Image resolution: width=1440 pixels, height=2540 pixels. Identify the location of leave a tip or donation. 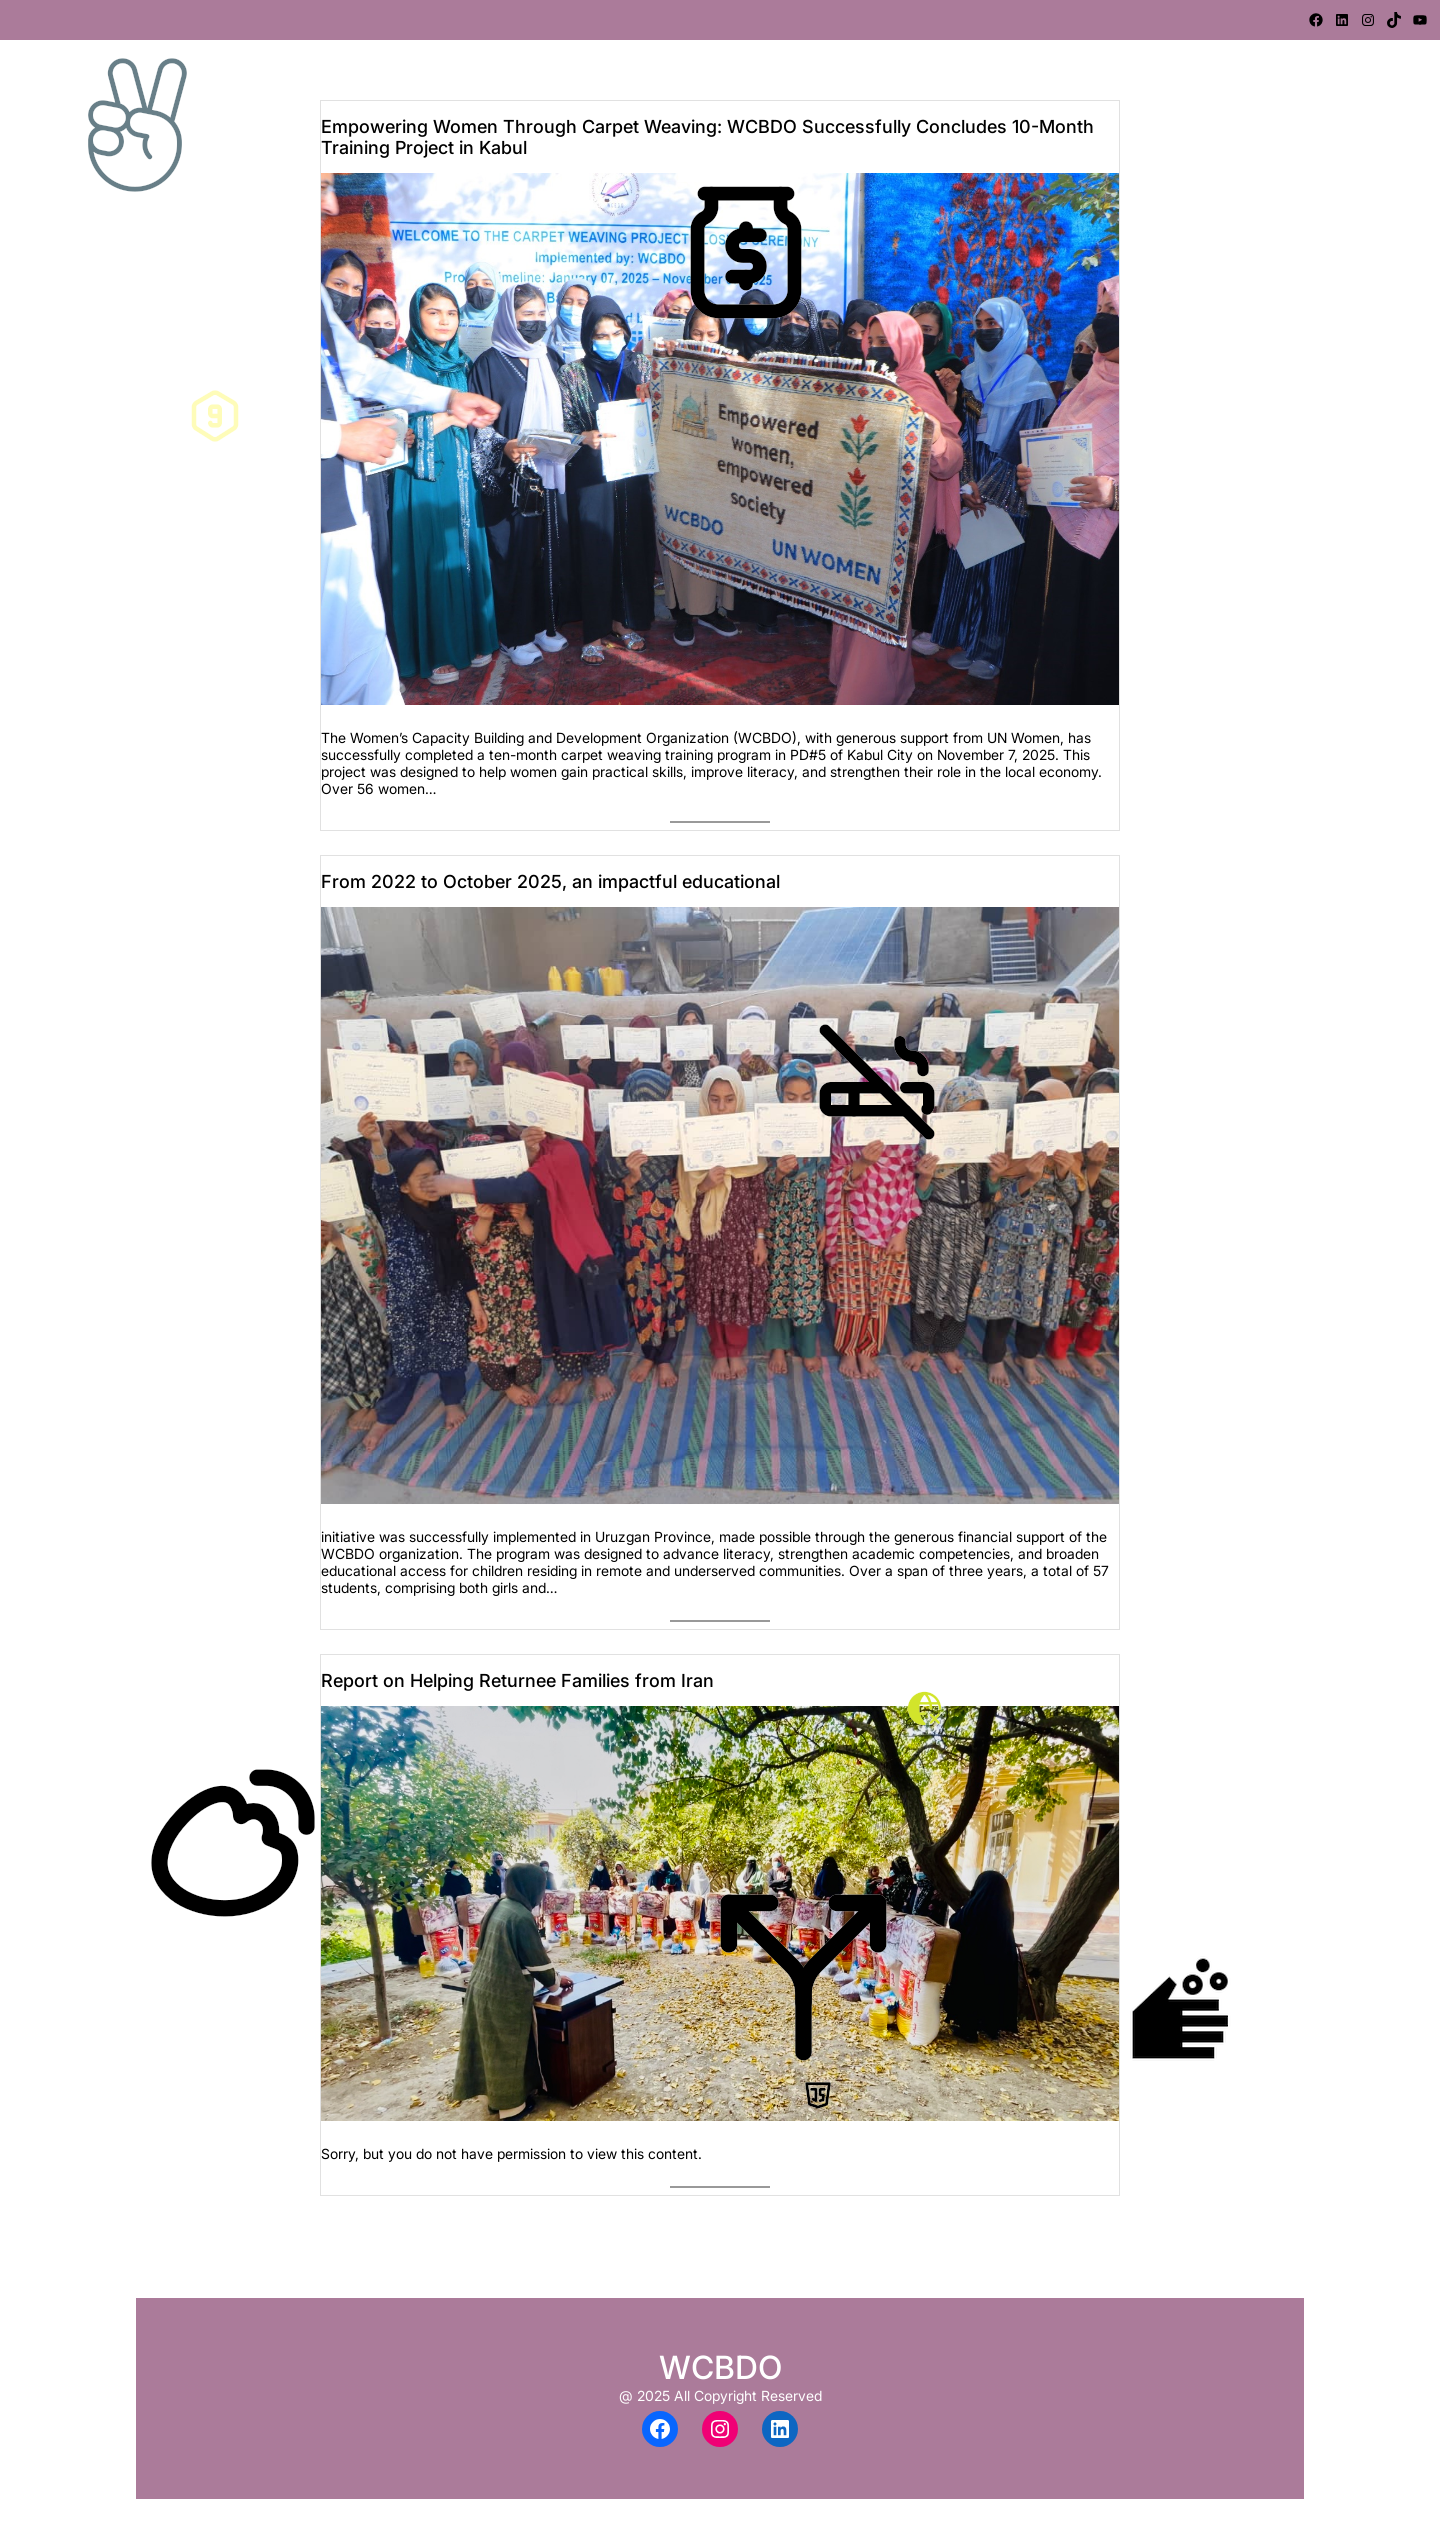
(746, 249).